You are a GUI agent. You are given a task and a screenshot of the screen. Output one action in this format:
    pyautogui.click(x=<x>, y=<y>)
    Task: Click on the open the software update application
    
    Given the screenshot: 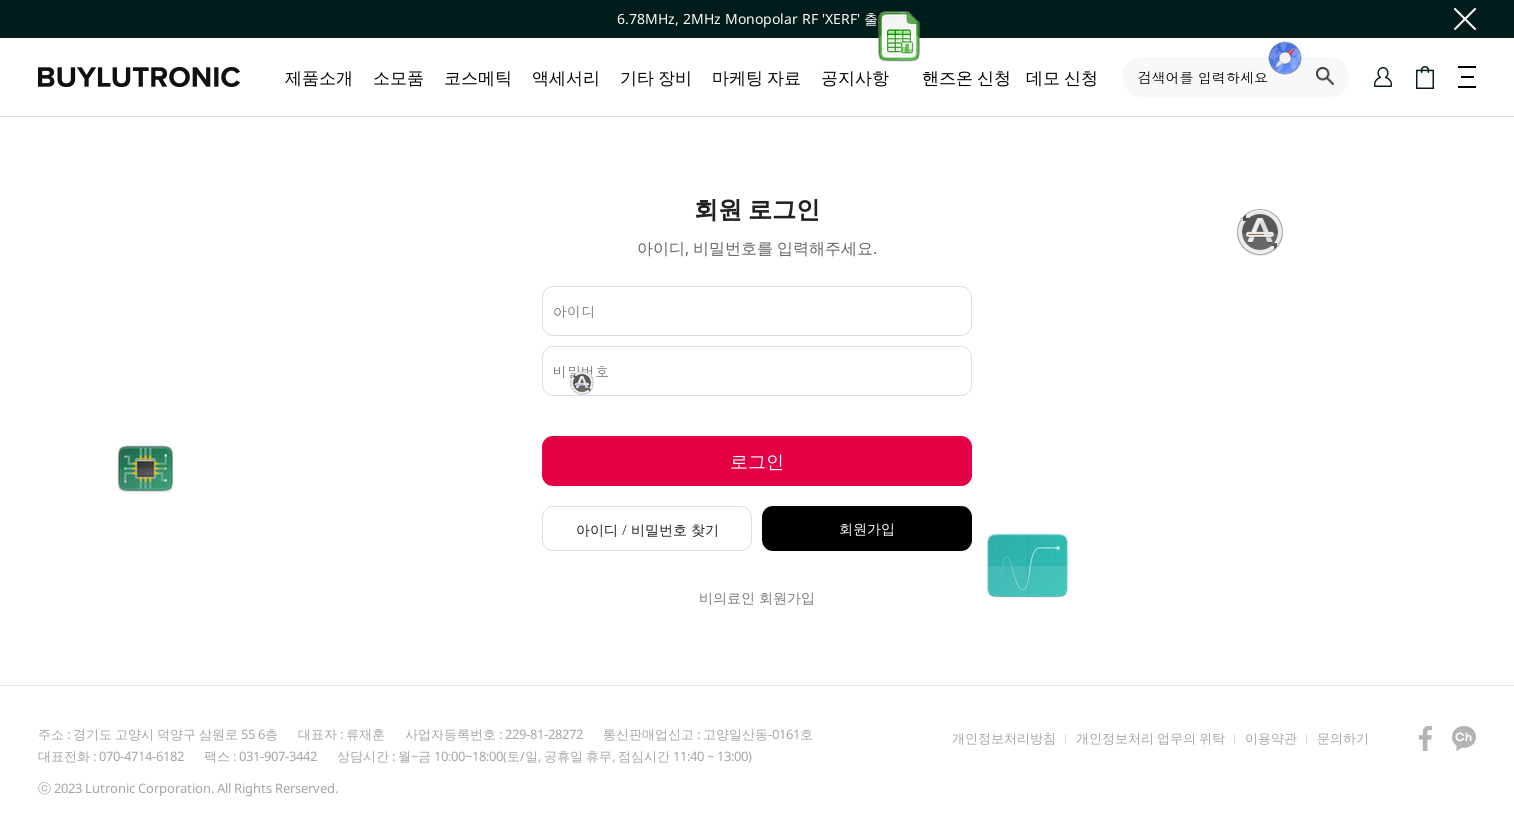 What is the action you would take?
    pyautogui.click(x=1260, y=232)
    